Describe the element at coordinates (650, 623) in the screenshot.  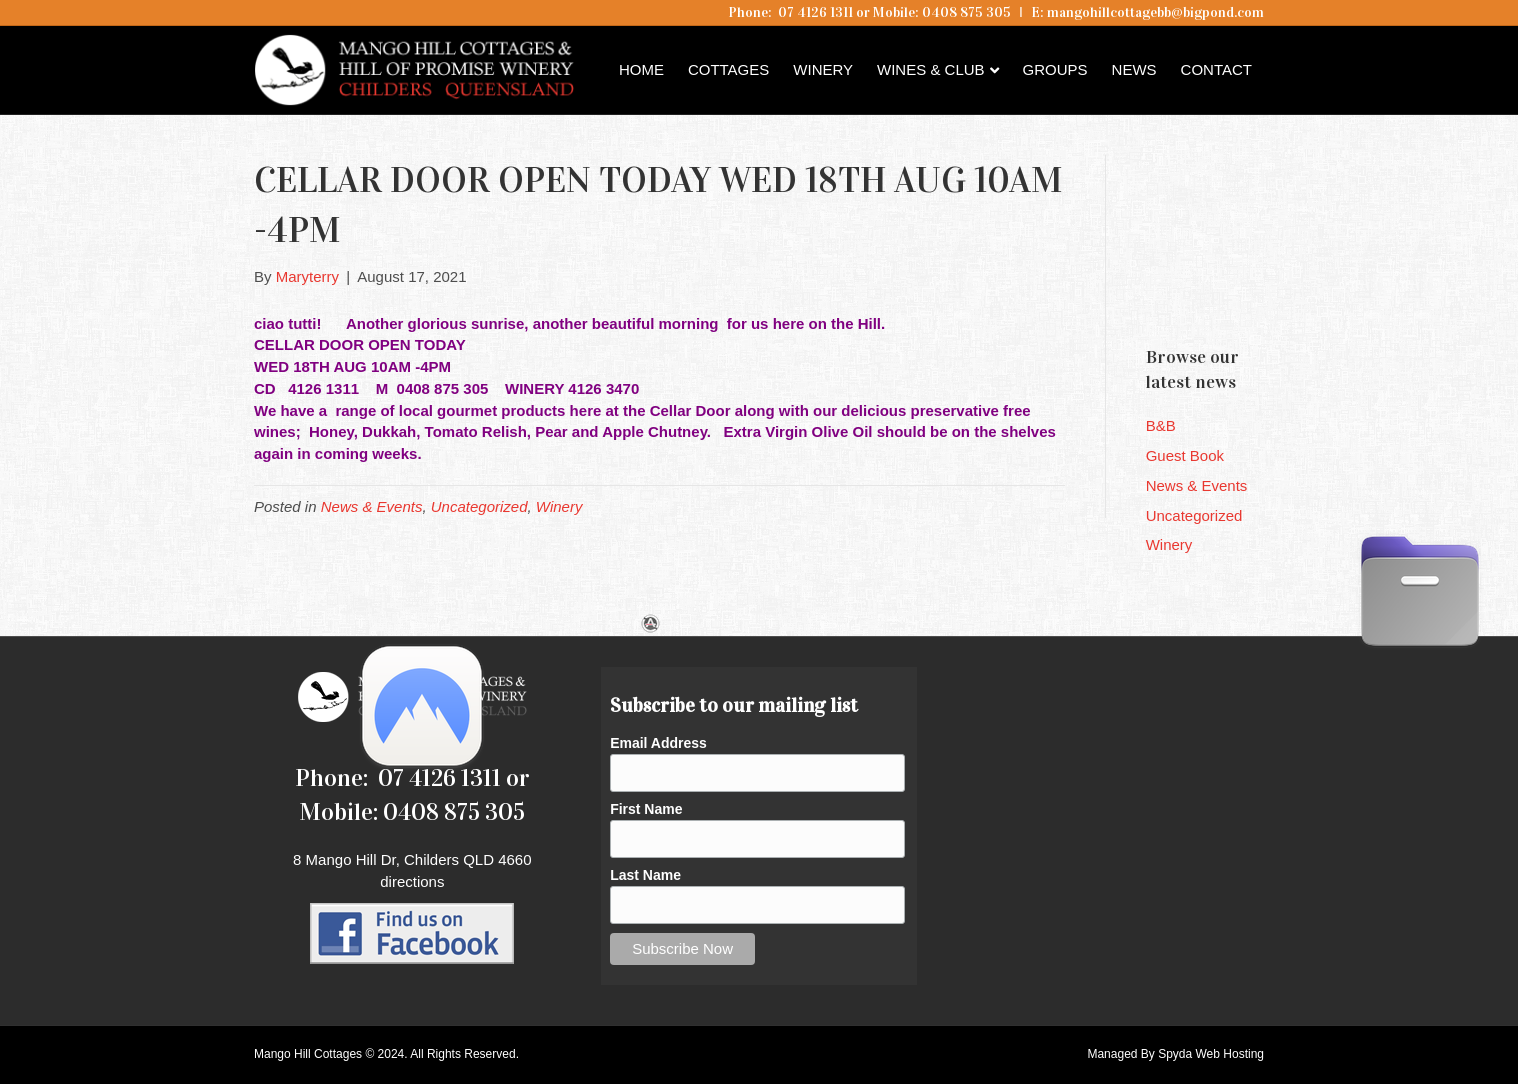
I see `open the software update manager` at that location.